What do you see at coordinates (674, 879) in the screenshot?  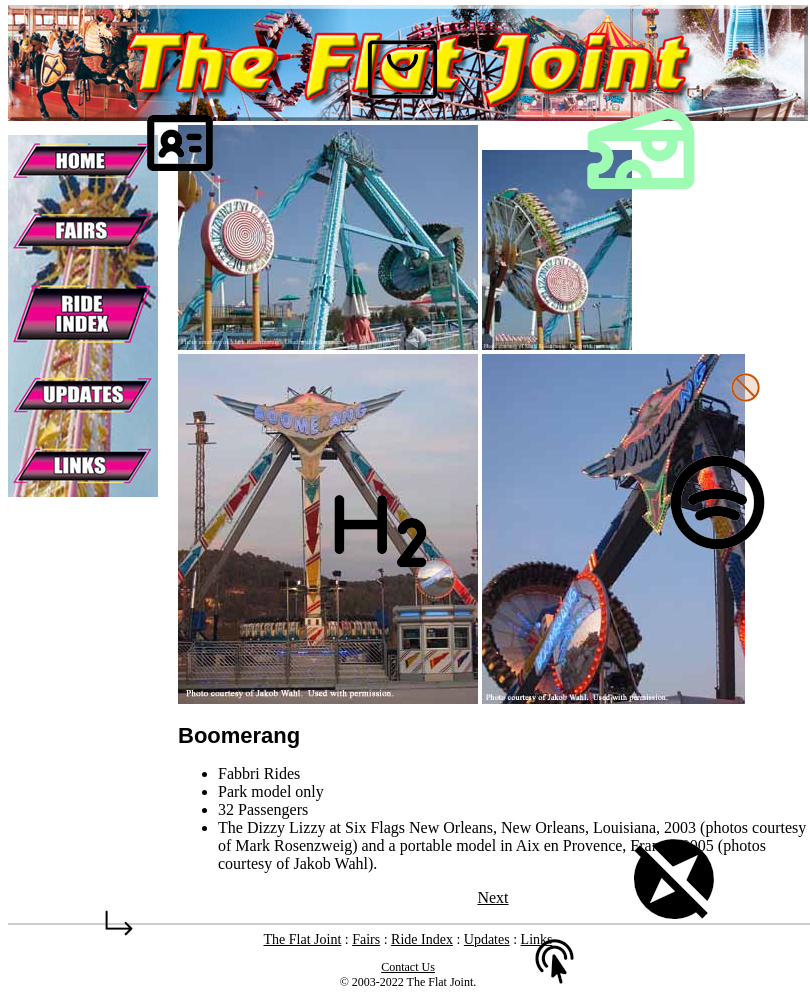 I see `disable compass or navigation mode` at bounding box center [674, 879].